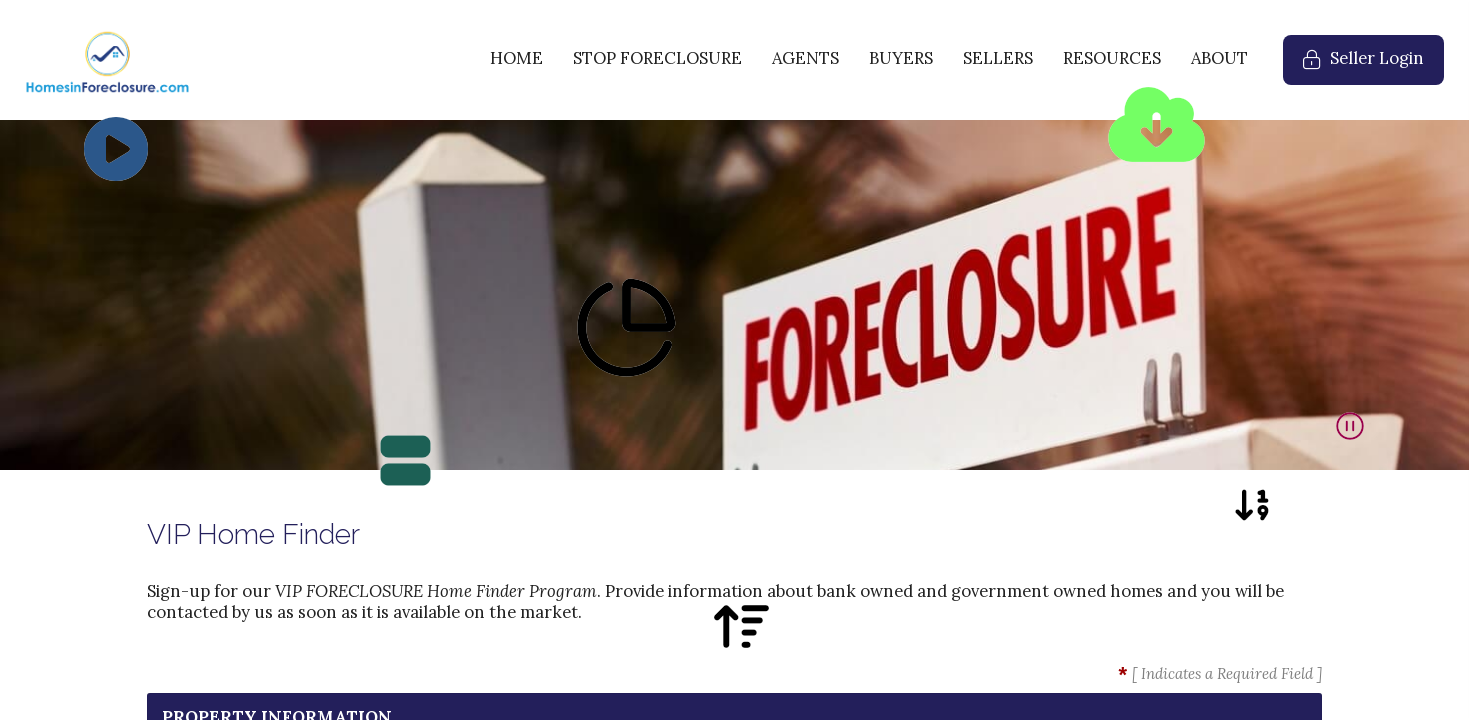  Describe the element at coordinates (405, 460) in the screenshot. I see `switch to list view` at that location.